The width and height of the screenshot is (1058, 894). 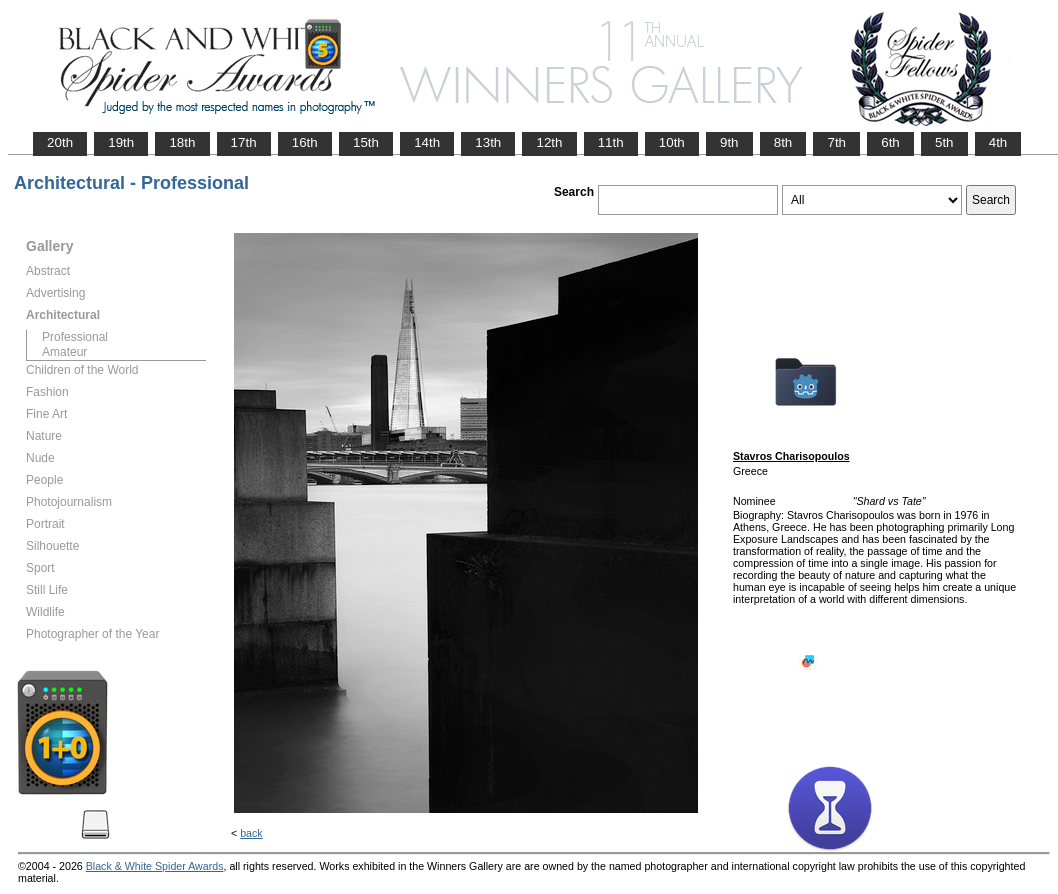 What do you see at coordinates (62, 732) in the screenshot?
I see `access RAID 10 storage configuration settings` at bounding box center [62, 732].